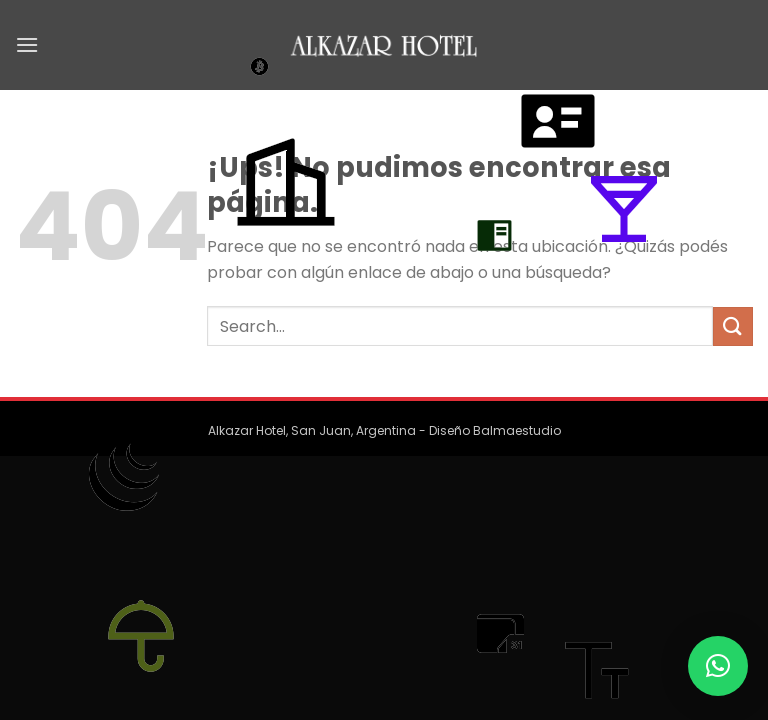 The image size is (768, 720). What do you see at coordinates (598, 668) in the screenshot?
I see `adjust text size settings` at bounding box center [598, 668].